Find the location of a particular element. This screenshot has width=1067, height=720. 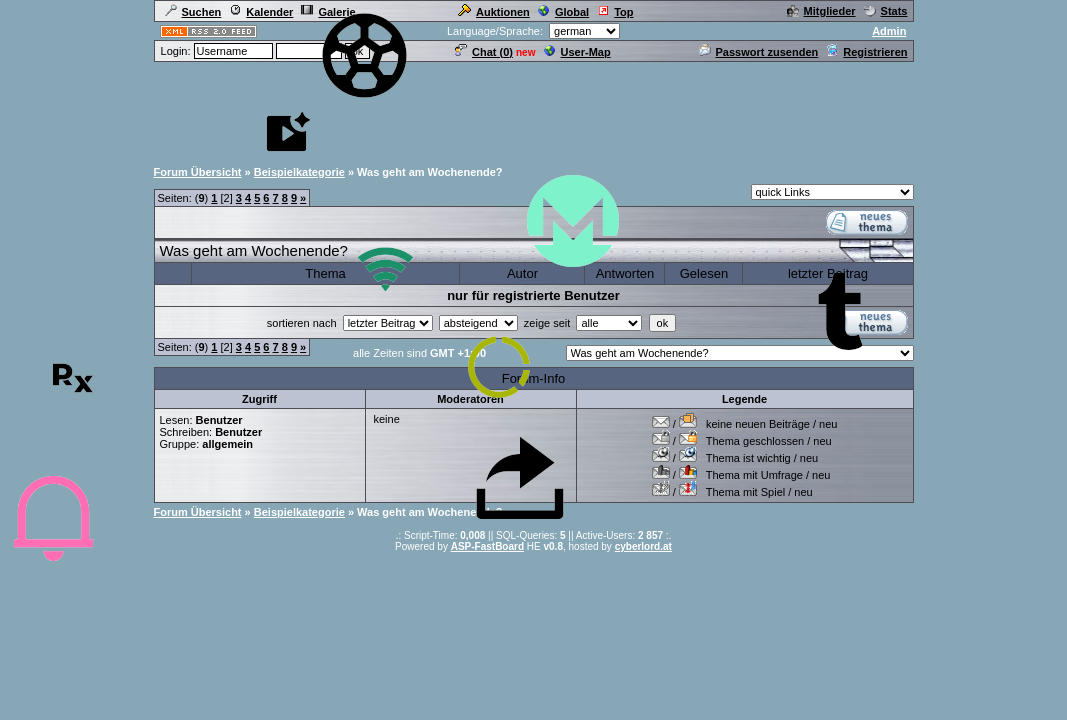

open Reactive Resume app is located at coordinates (73, 378).